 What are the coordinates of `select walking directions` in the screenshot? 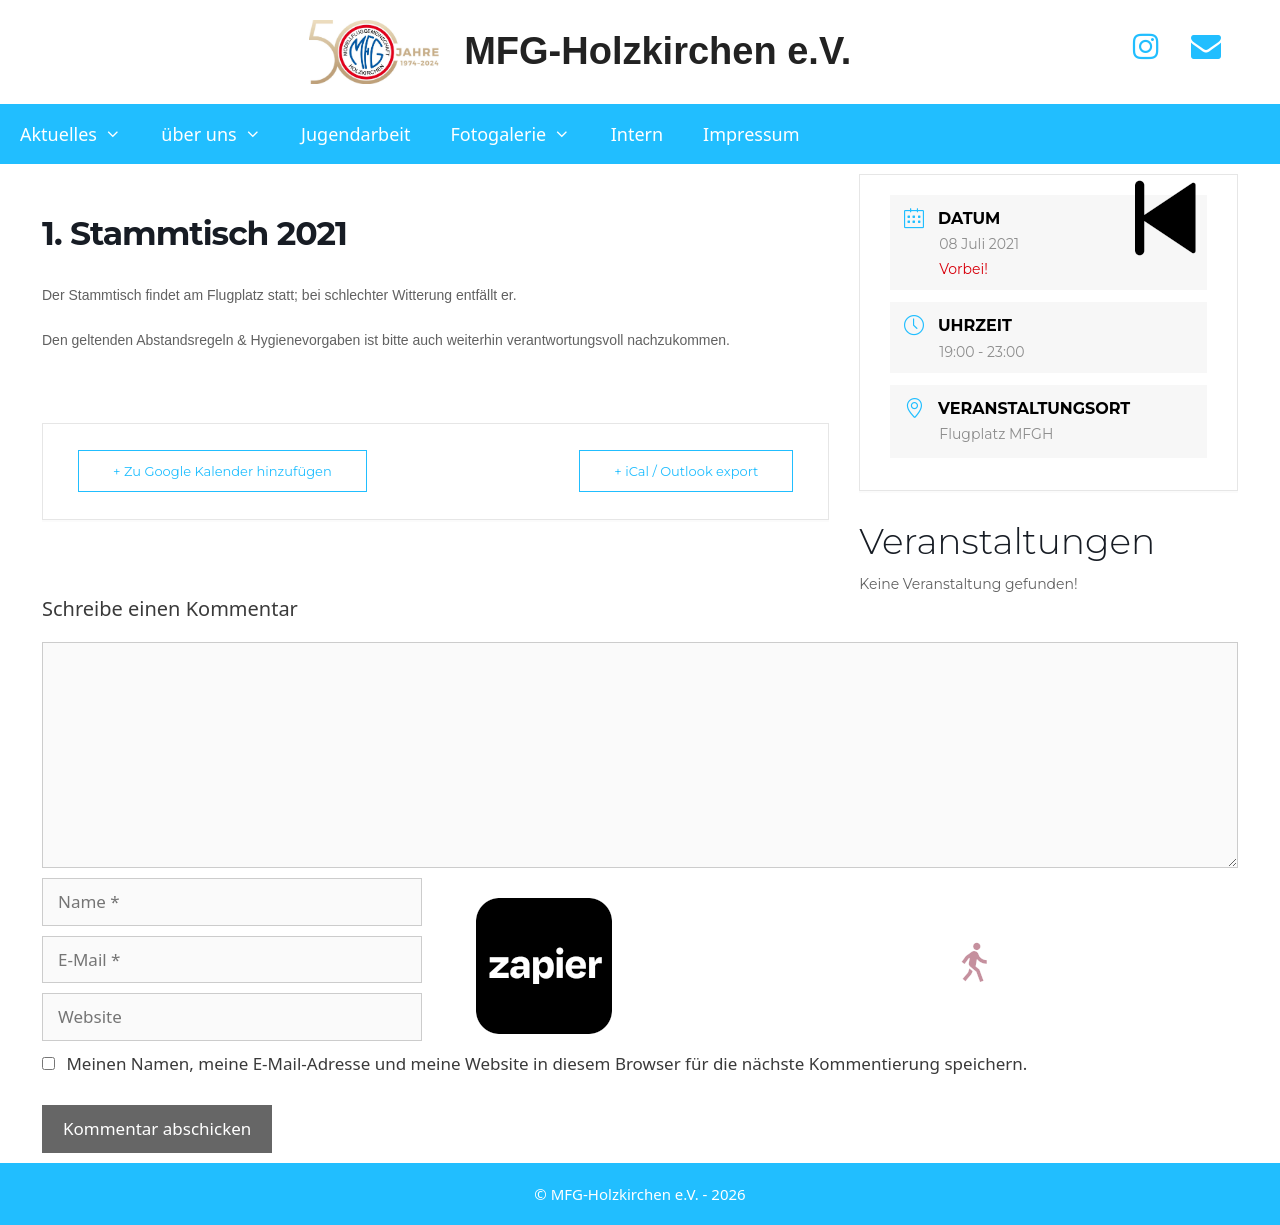 It's located at (974, 962).